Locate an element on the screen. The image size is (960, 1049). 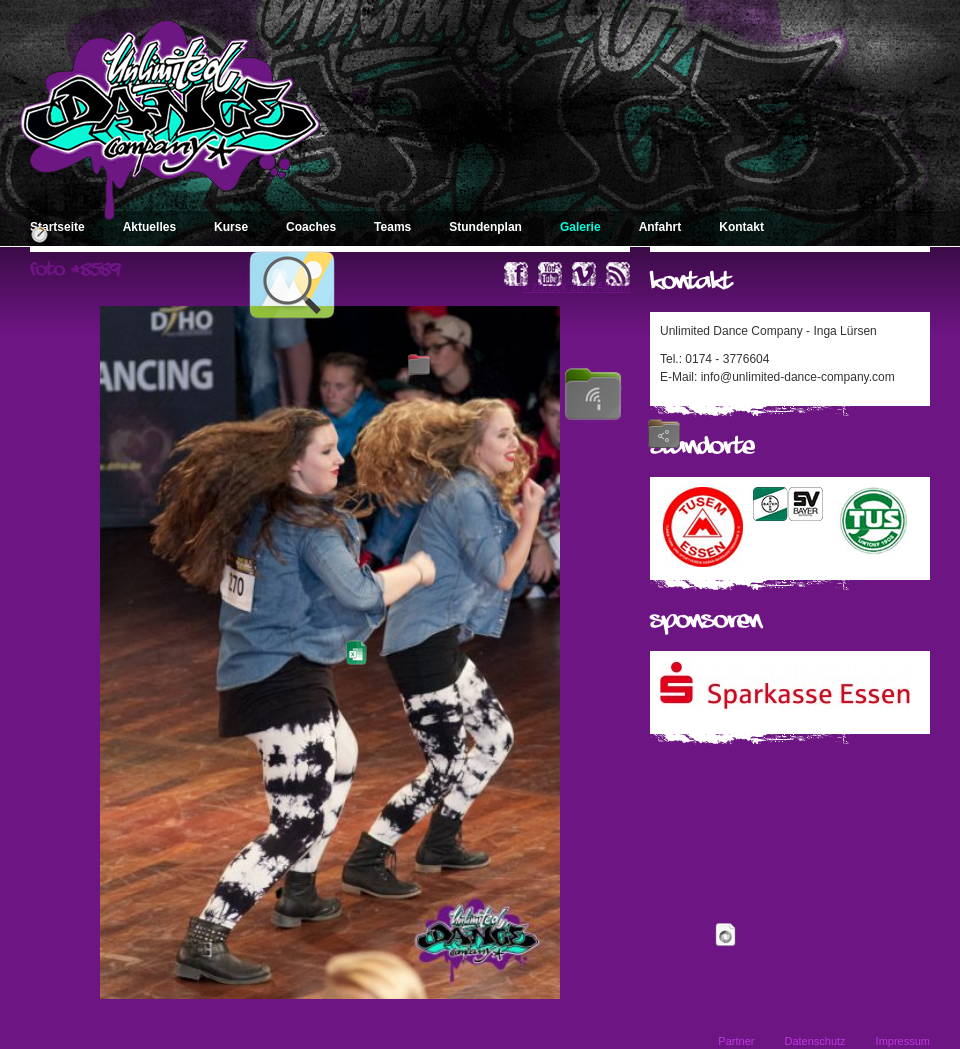
open image viewer application is located at coordinates (292, 285).